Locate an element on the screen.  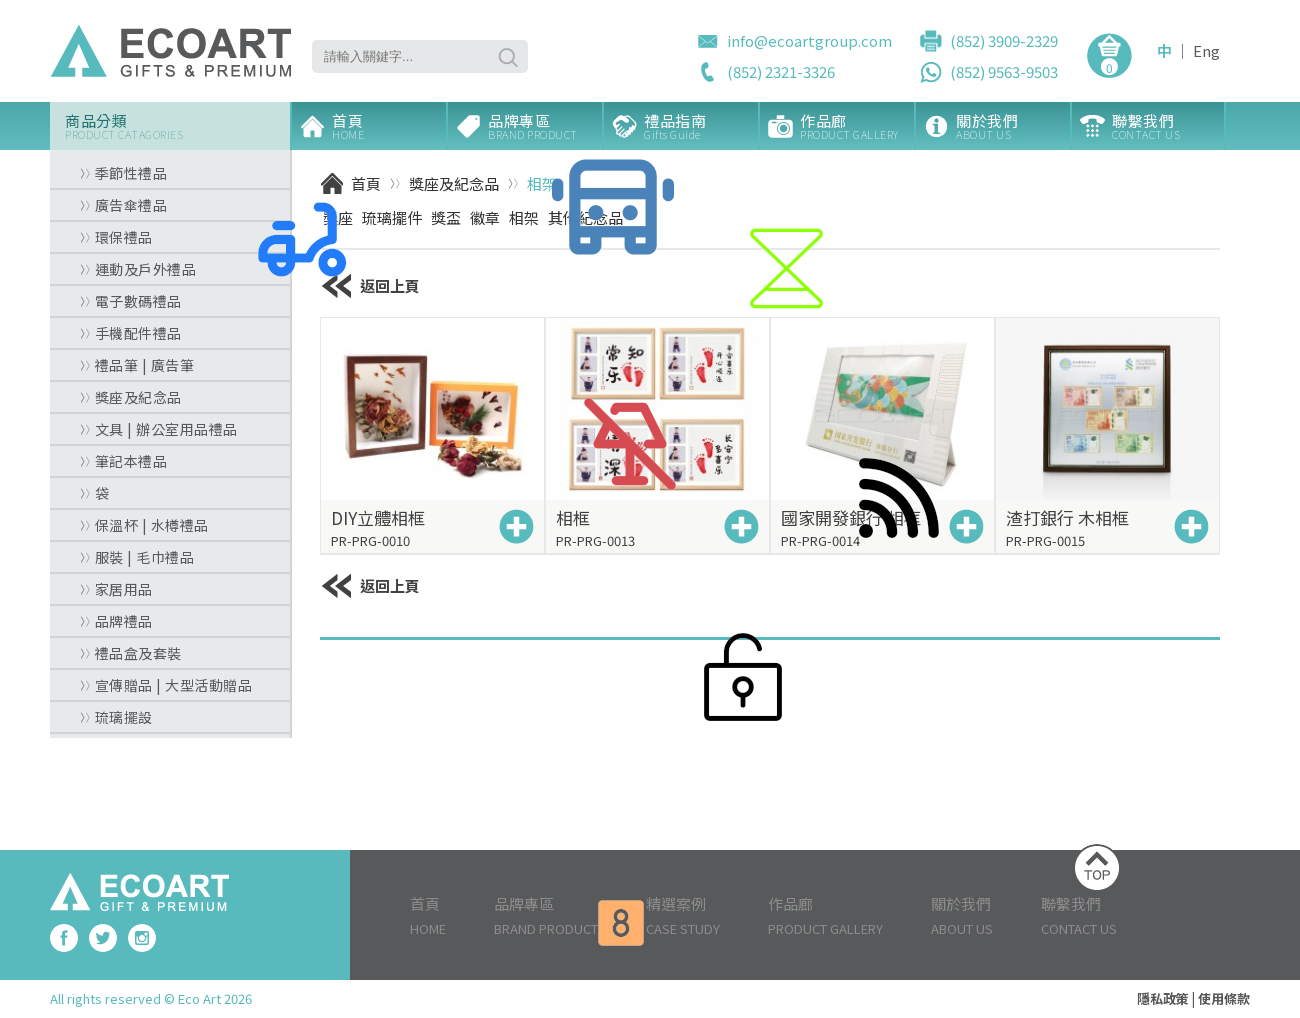
unlocked or unsecured state is located at coordinates (743, 682).